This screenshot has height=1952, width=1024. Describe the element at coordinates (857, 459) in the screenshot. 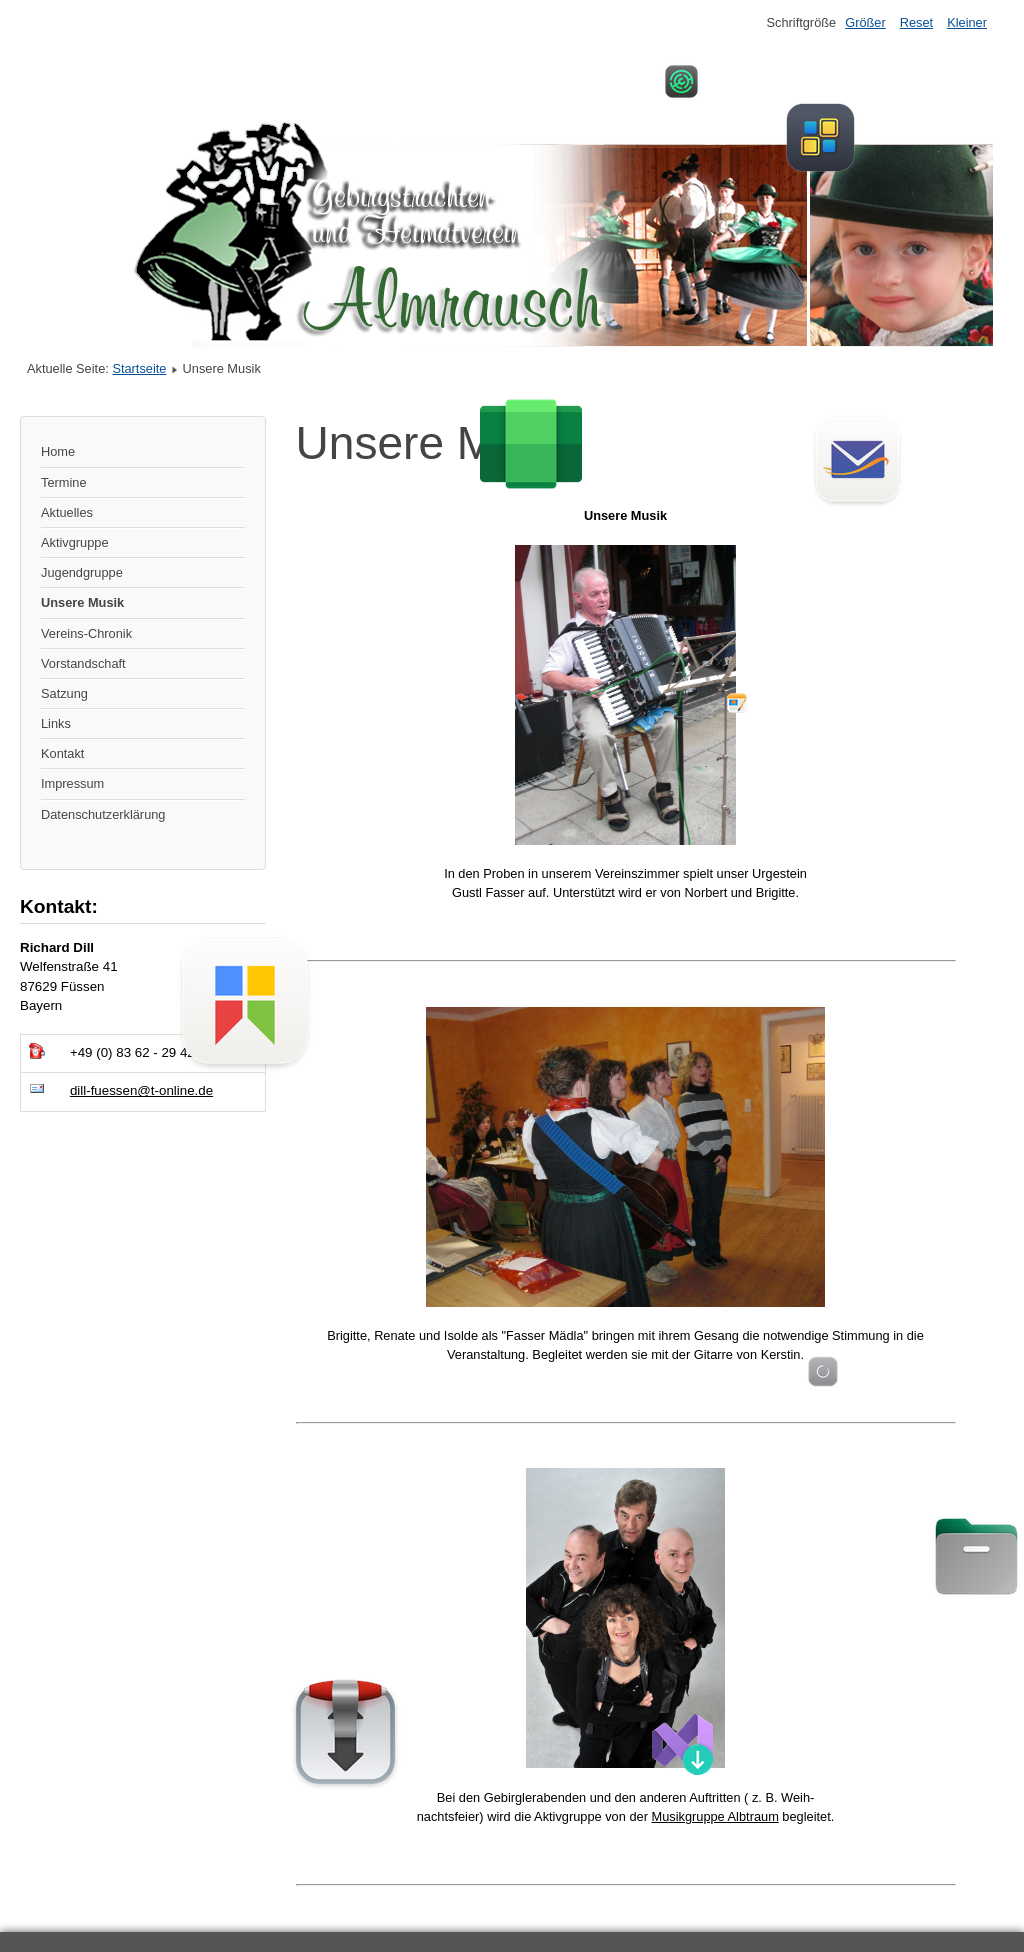

I see `open fastmail email app` at that location.